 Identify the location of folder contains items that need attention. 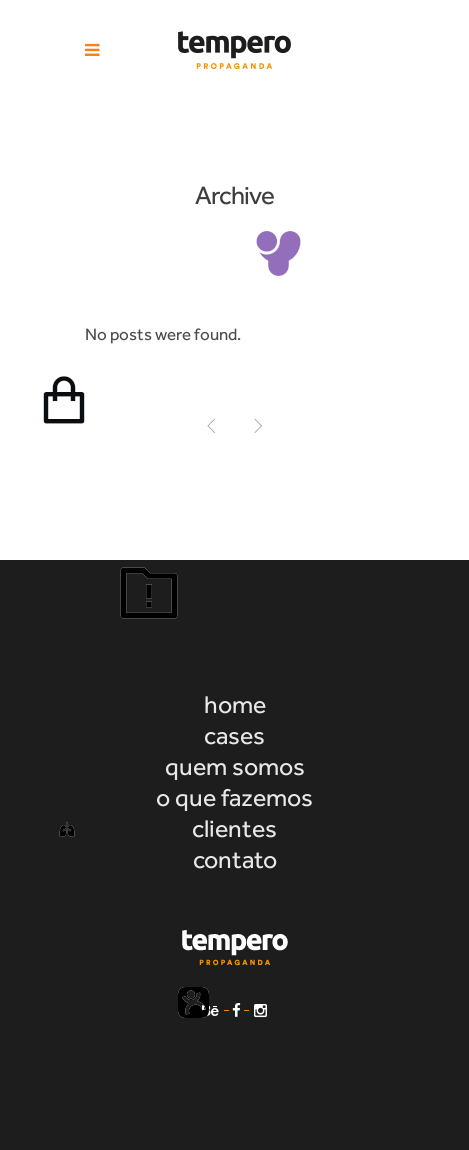
(149, 593).